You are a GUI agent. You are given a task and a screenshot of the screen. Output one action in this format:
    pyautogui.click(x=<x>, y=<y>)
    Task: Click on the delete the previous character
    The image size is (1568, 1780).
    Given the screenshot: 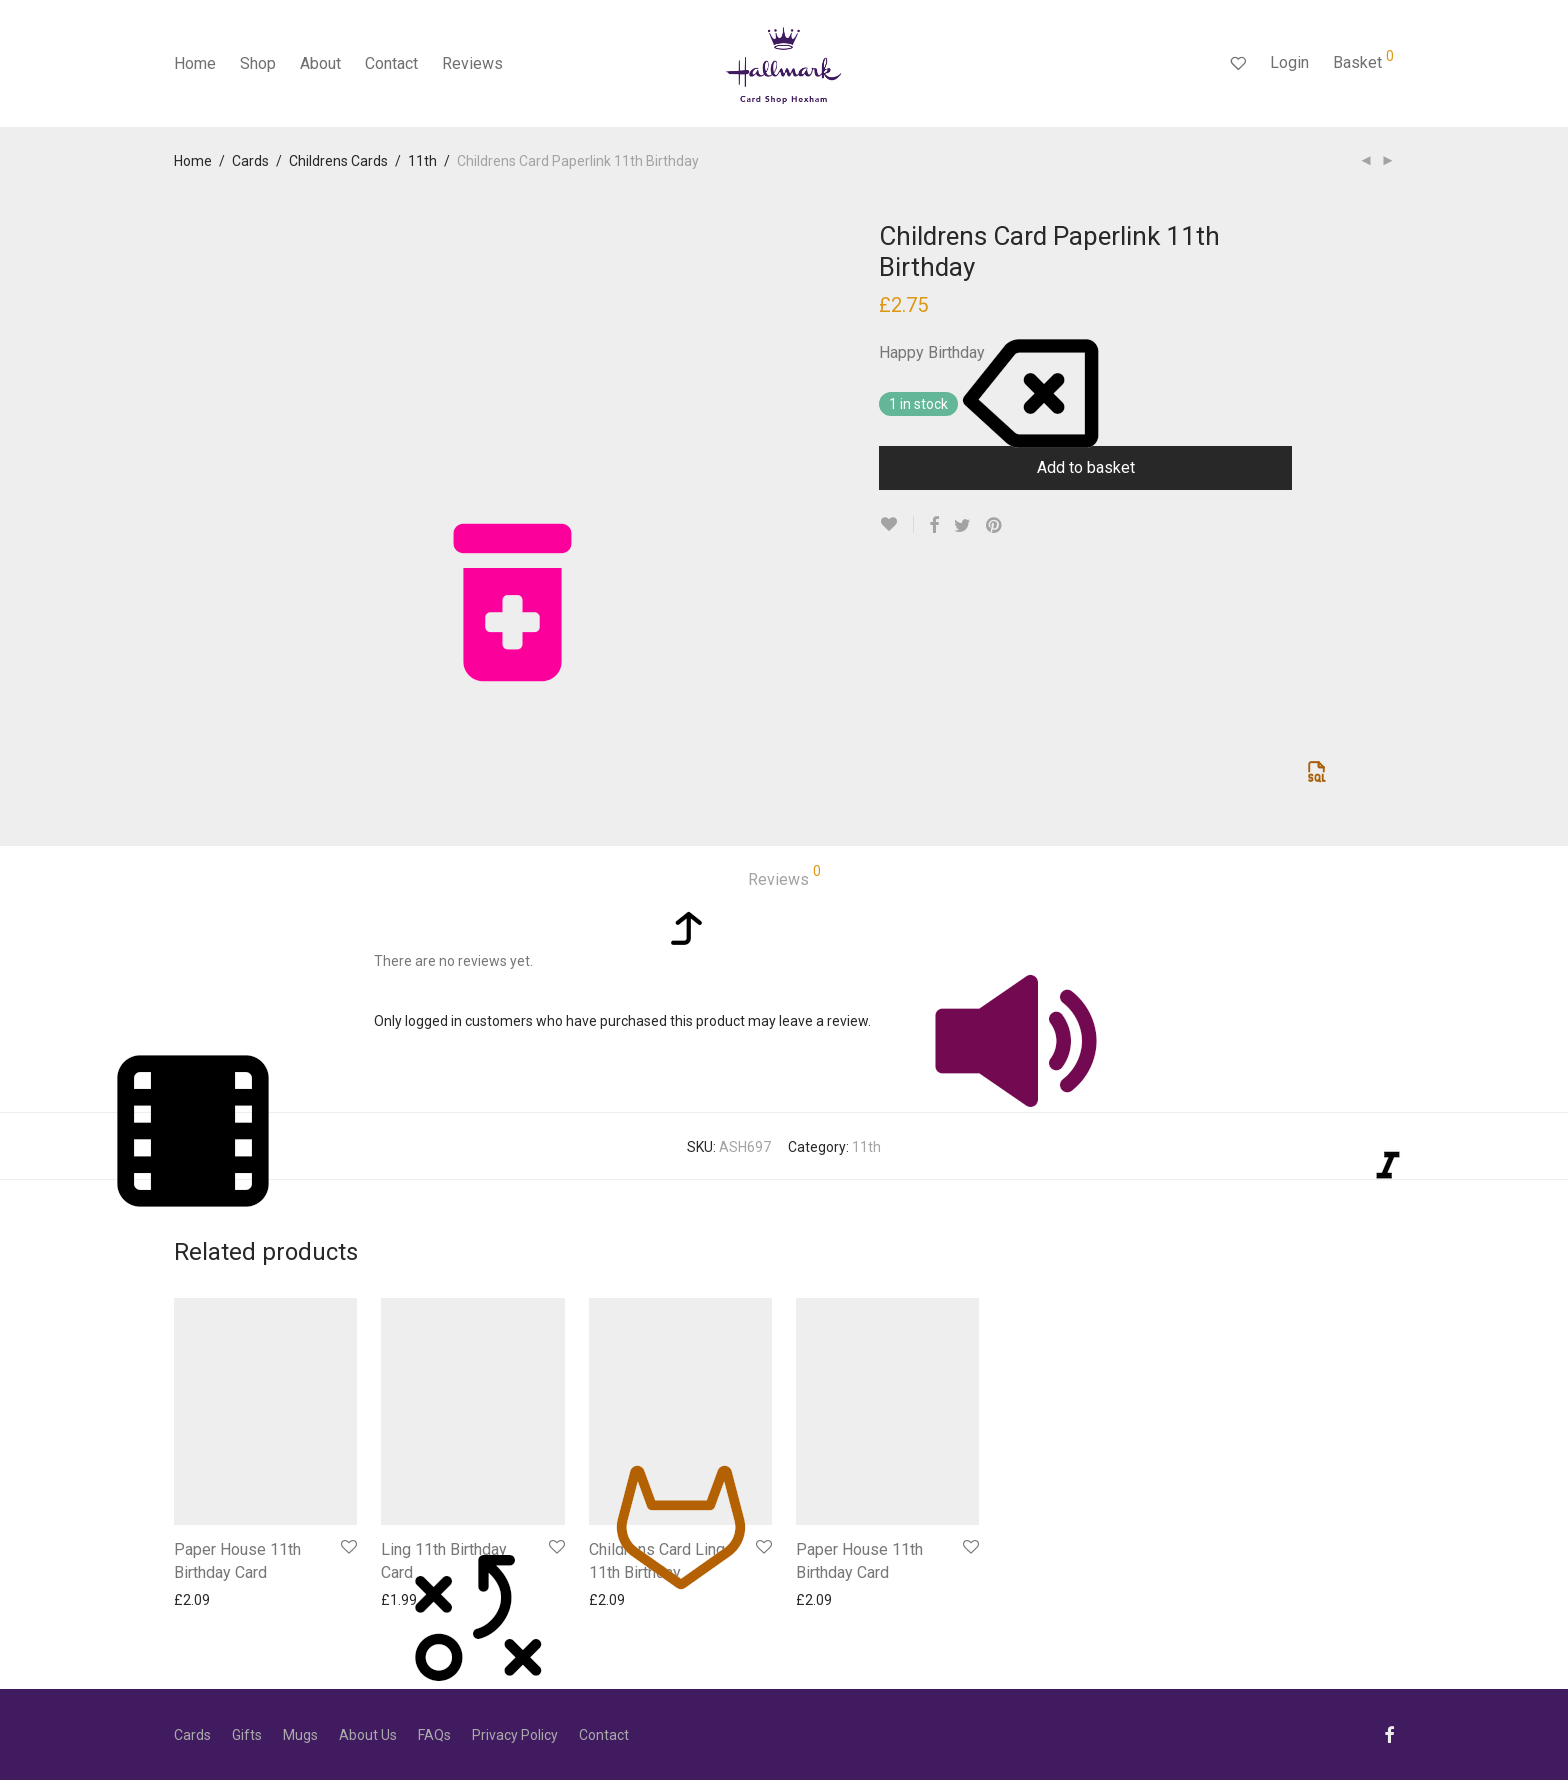 What is the action you would take?
    pyautogui.click(x=1030, y=393)
    